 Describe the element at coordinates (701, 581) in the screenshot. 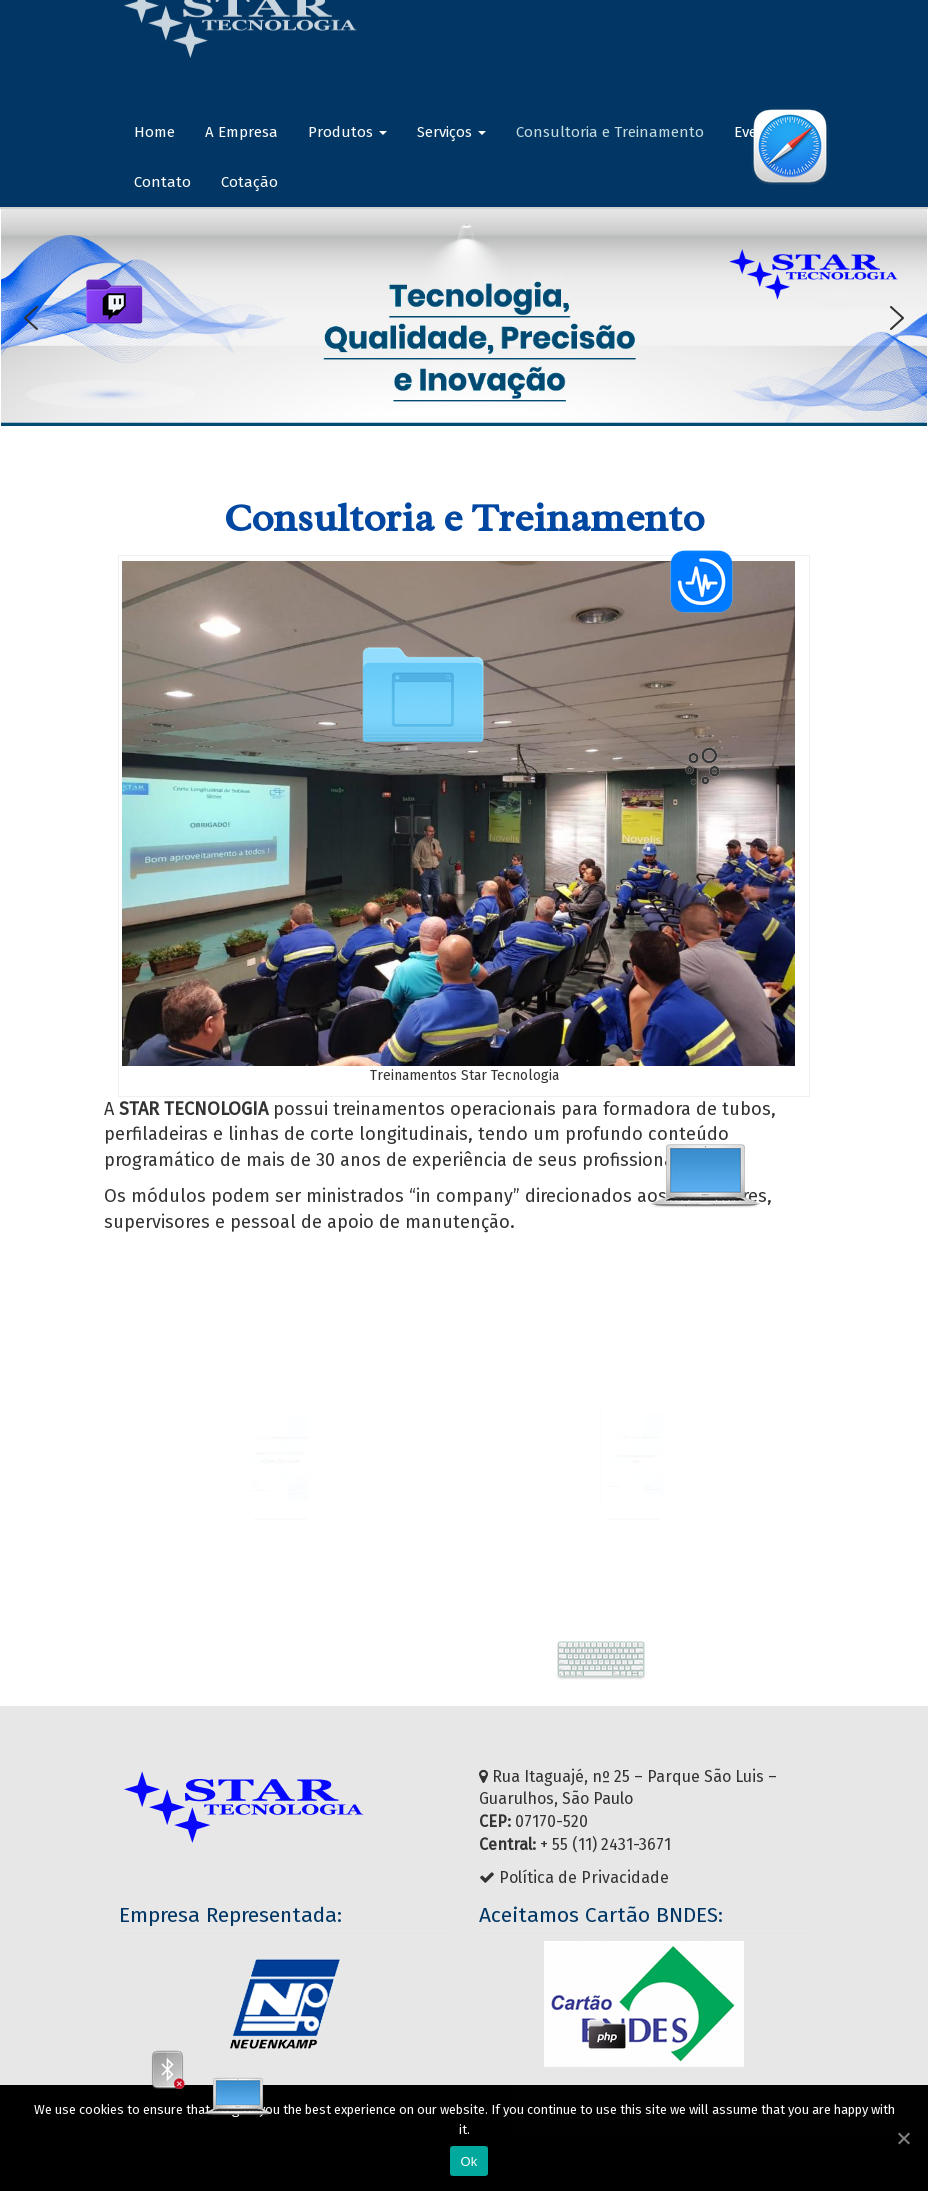

I see `access system diagnostic logs` at that location.